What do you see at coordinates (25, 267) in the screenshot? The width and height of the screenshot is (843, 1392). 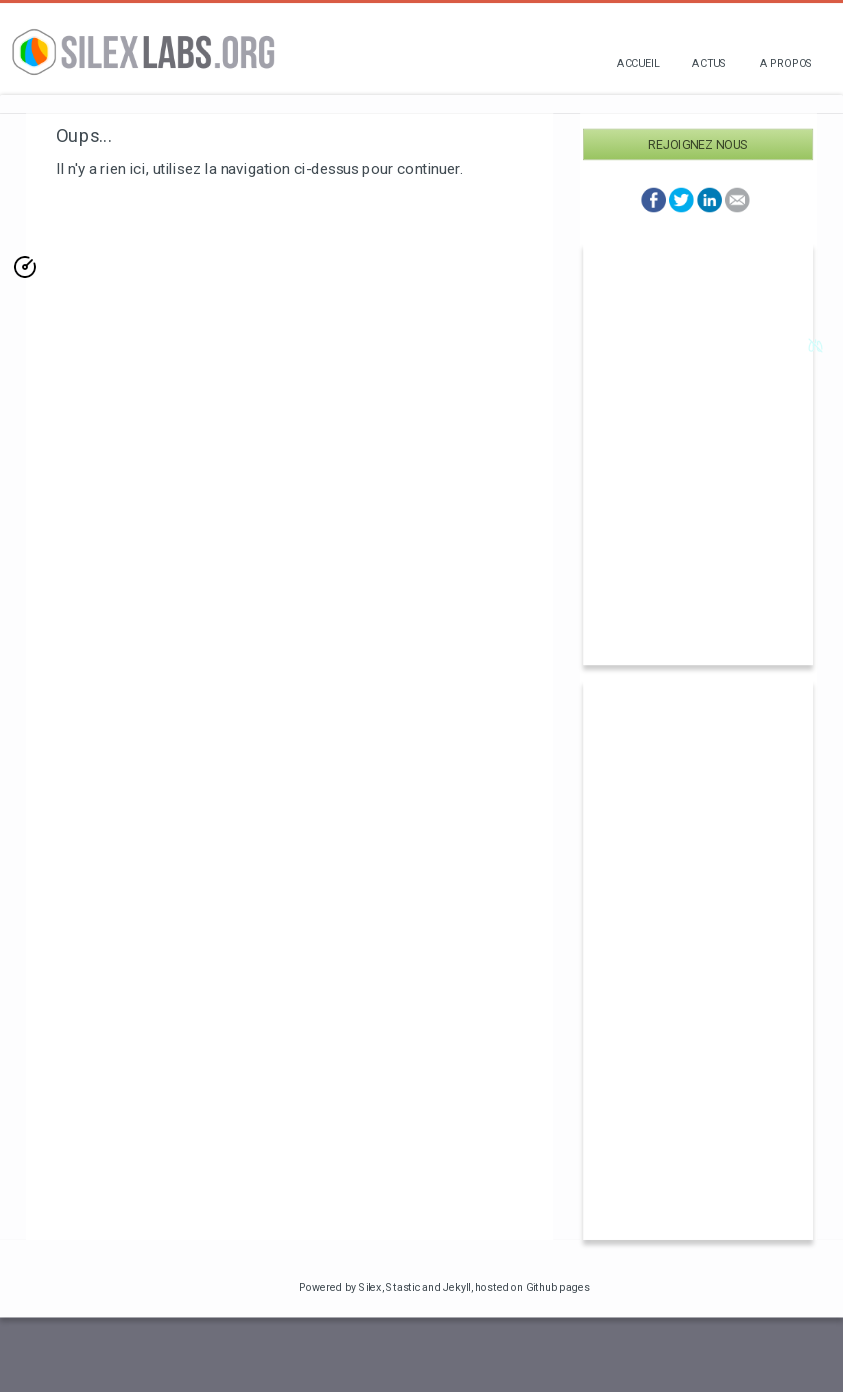 I see `view performance or speed metrics` at bounding box center [25, 267].